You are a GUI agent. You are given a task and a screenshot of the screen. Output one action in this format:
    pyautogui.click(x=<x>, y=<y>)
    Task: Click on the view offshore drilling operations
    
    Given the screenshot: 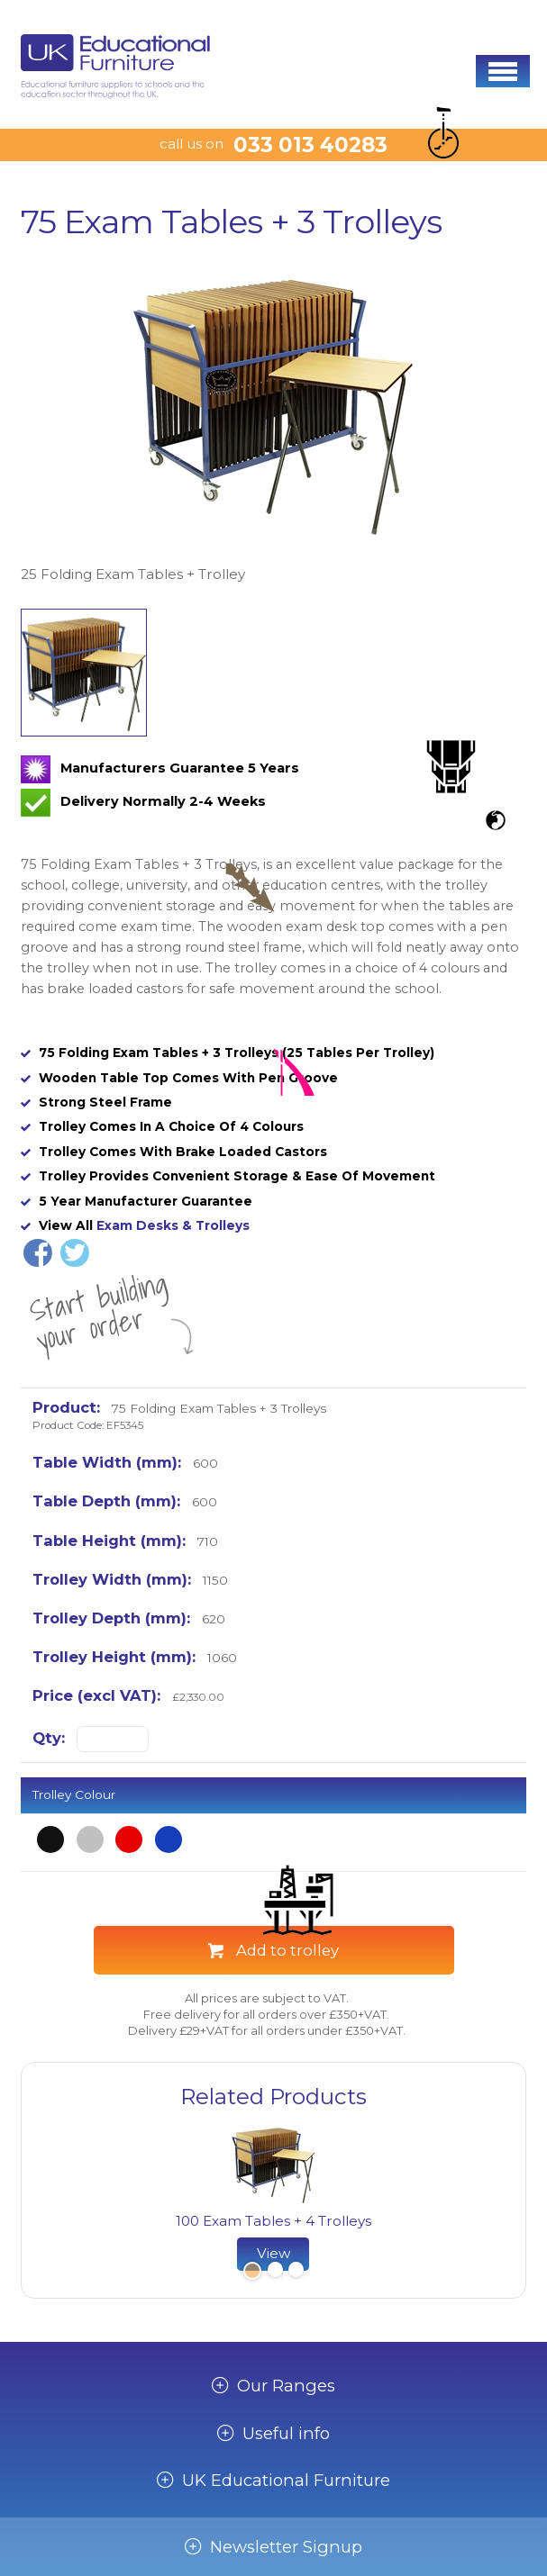 What is the action you would take?
    pyautogui.click(x=297, y=1899)
    